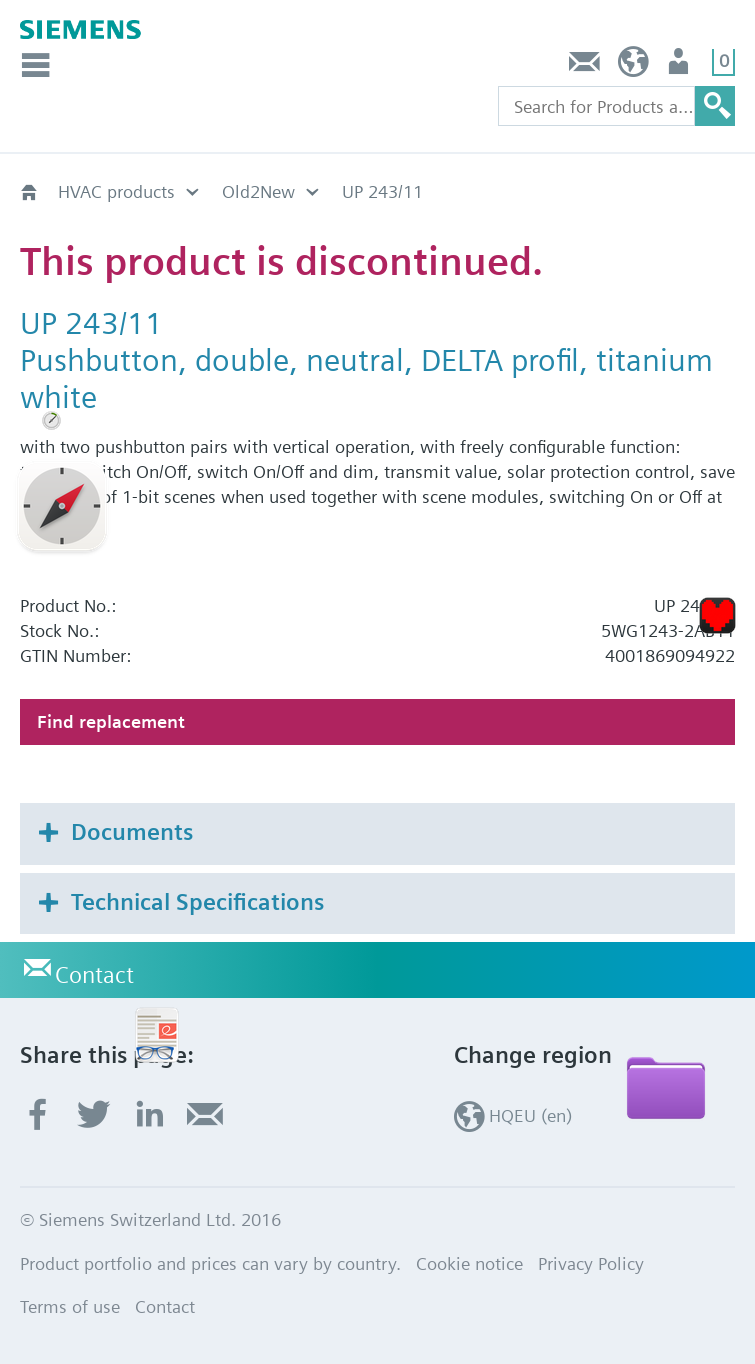  Describe the element at coordinates (717, 615) in the screenshot. I see `launch undertale` at that location.